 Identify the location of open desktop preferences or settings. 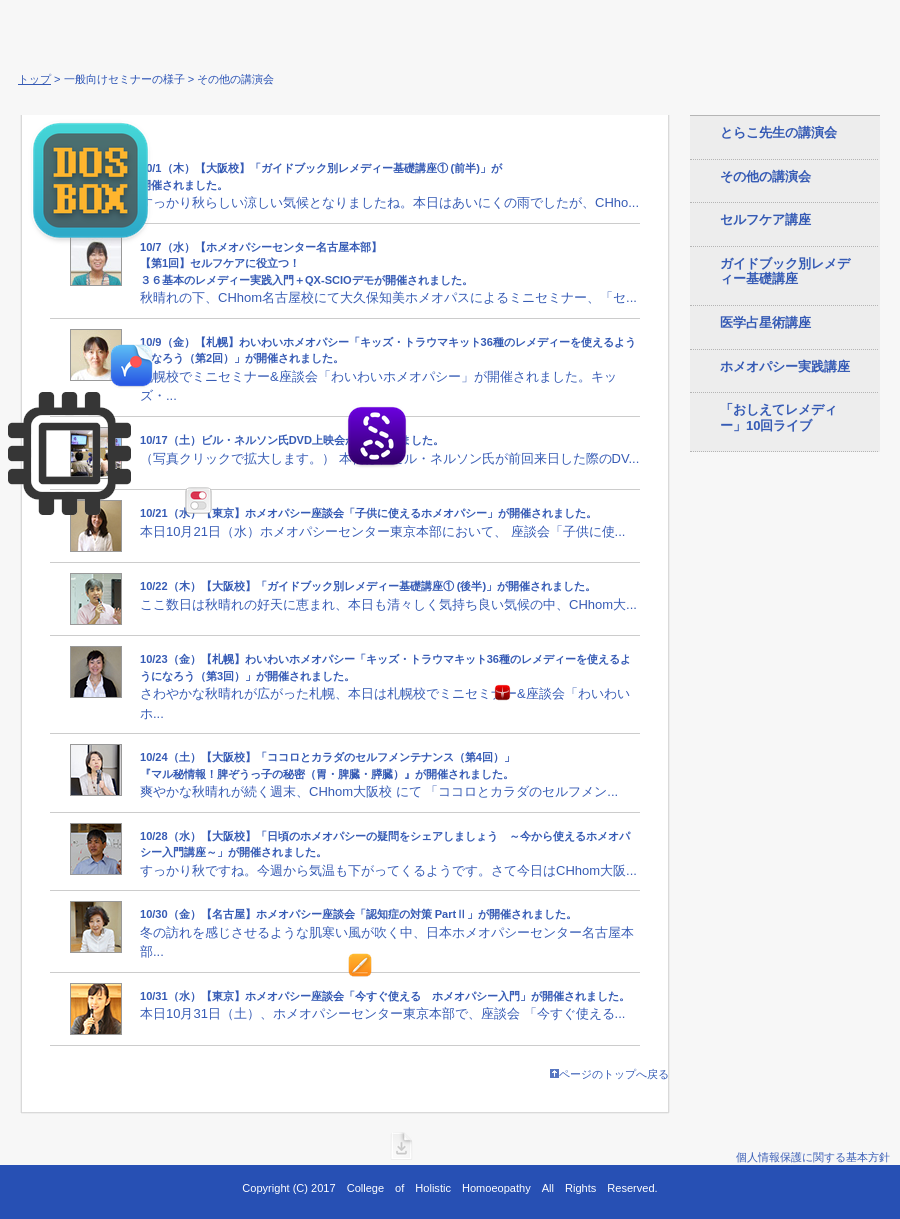
(198, 500).